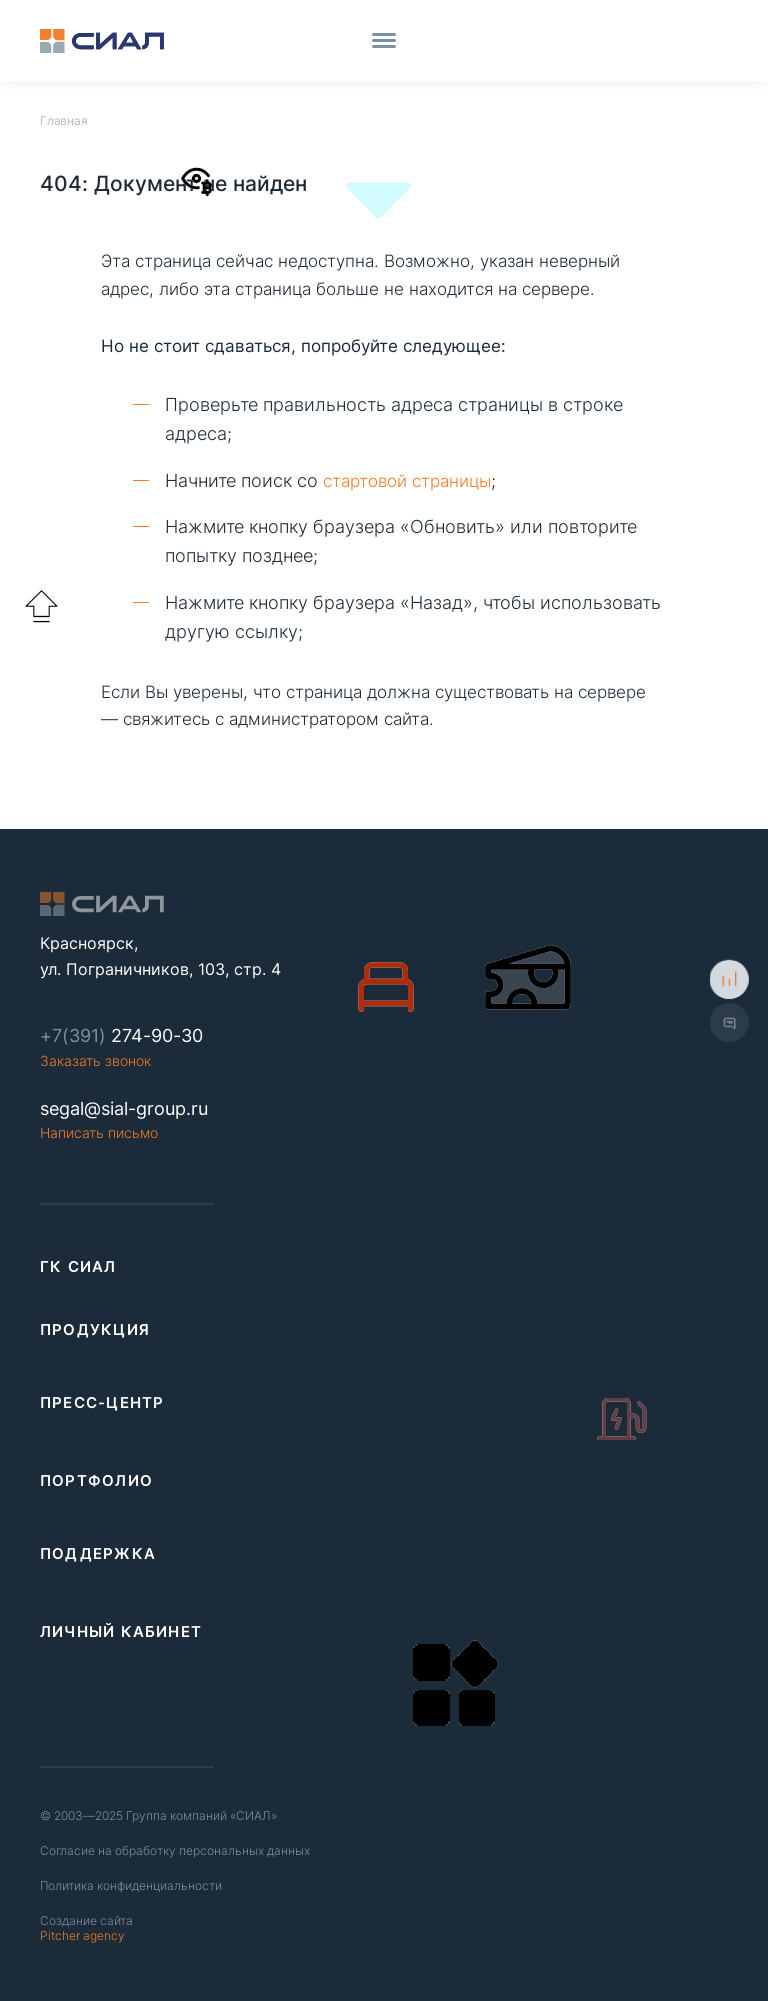 This screenshot has height=2001, width=768. I want to click on expand a dropdown menu, so click(378, 197).